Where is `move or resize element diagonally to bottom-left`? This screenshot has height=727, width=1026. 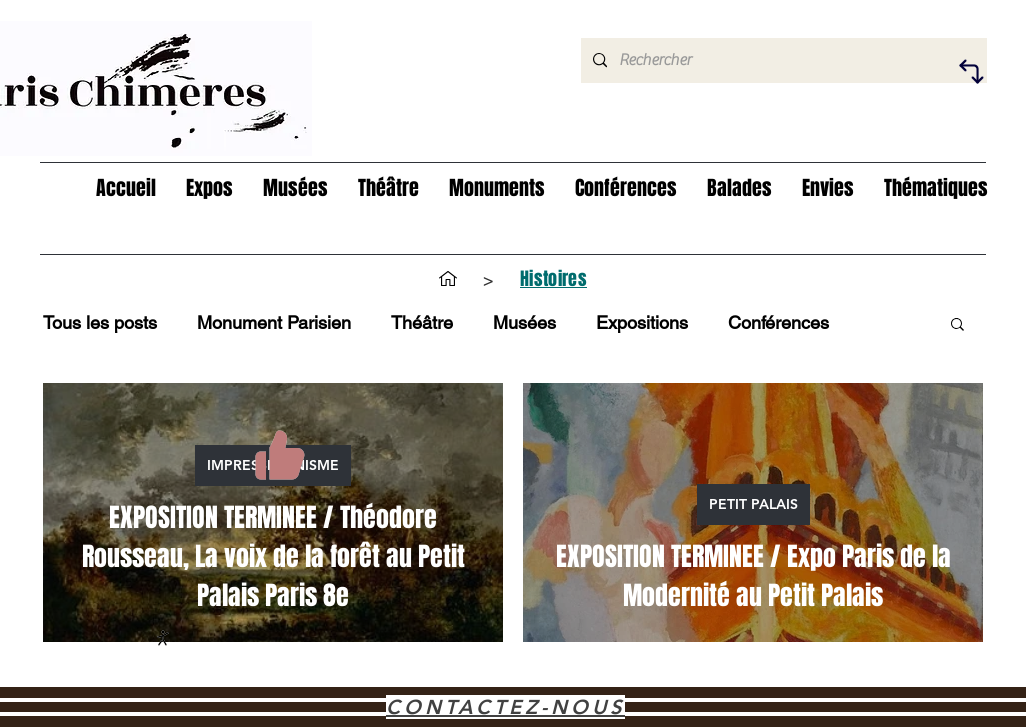 move or resize element diagonally to bottom-left is located at coordinates (971, 71).